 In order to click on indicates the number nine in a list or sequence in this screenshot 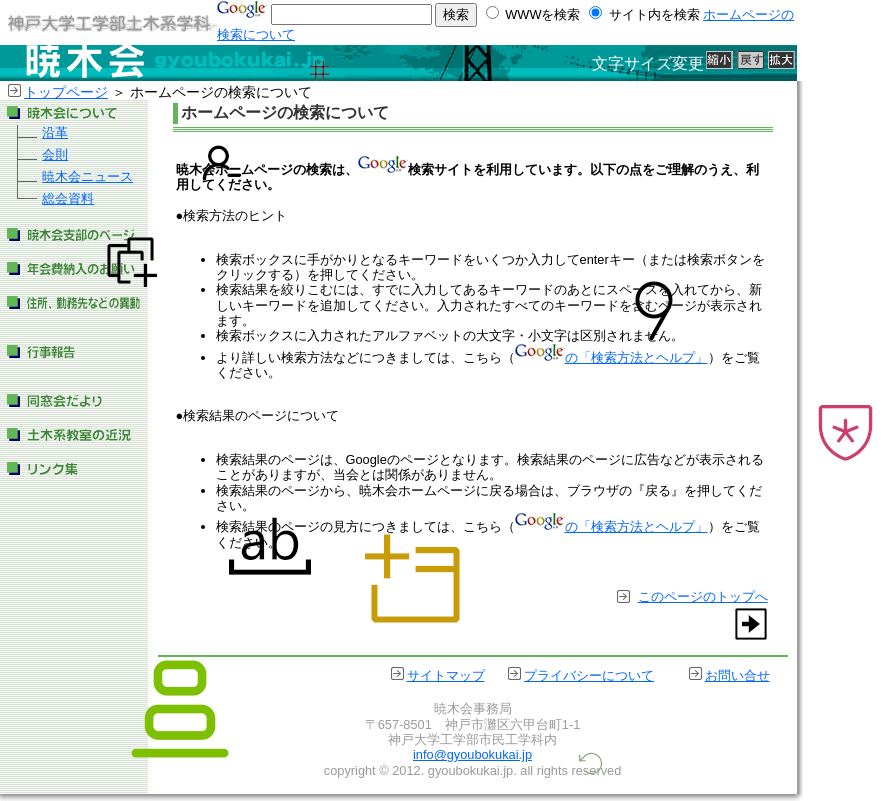, I will do `click(654, 311)`.